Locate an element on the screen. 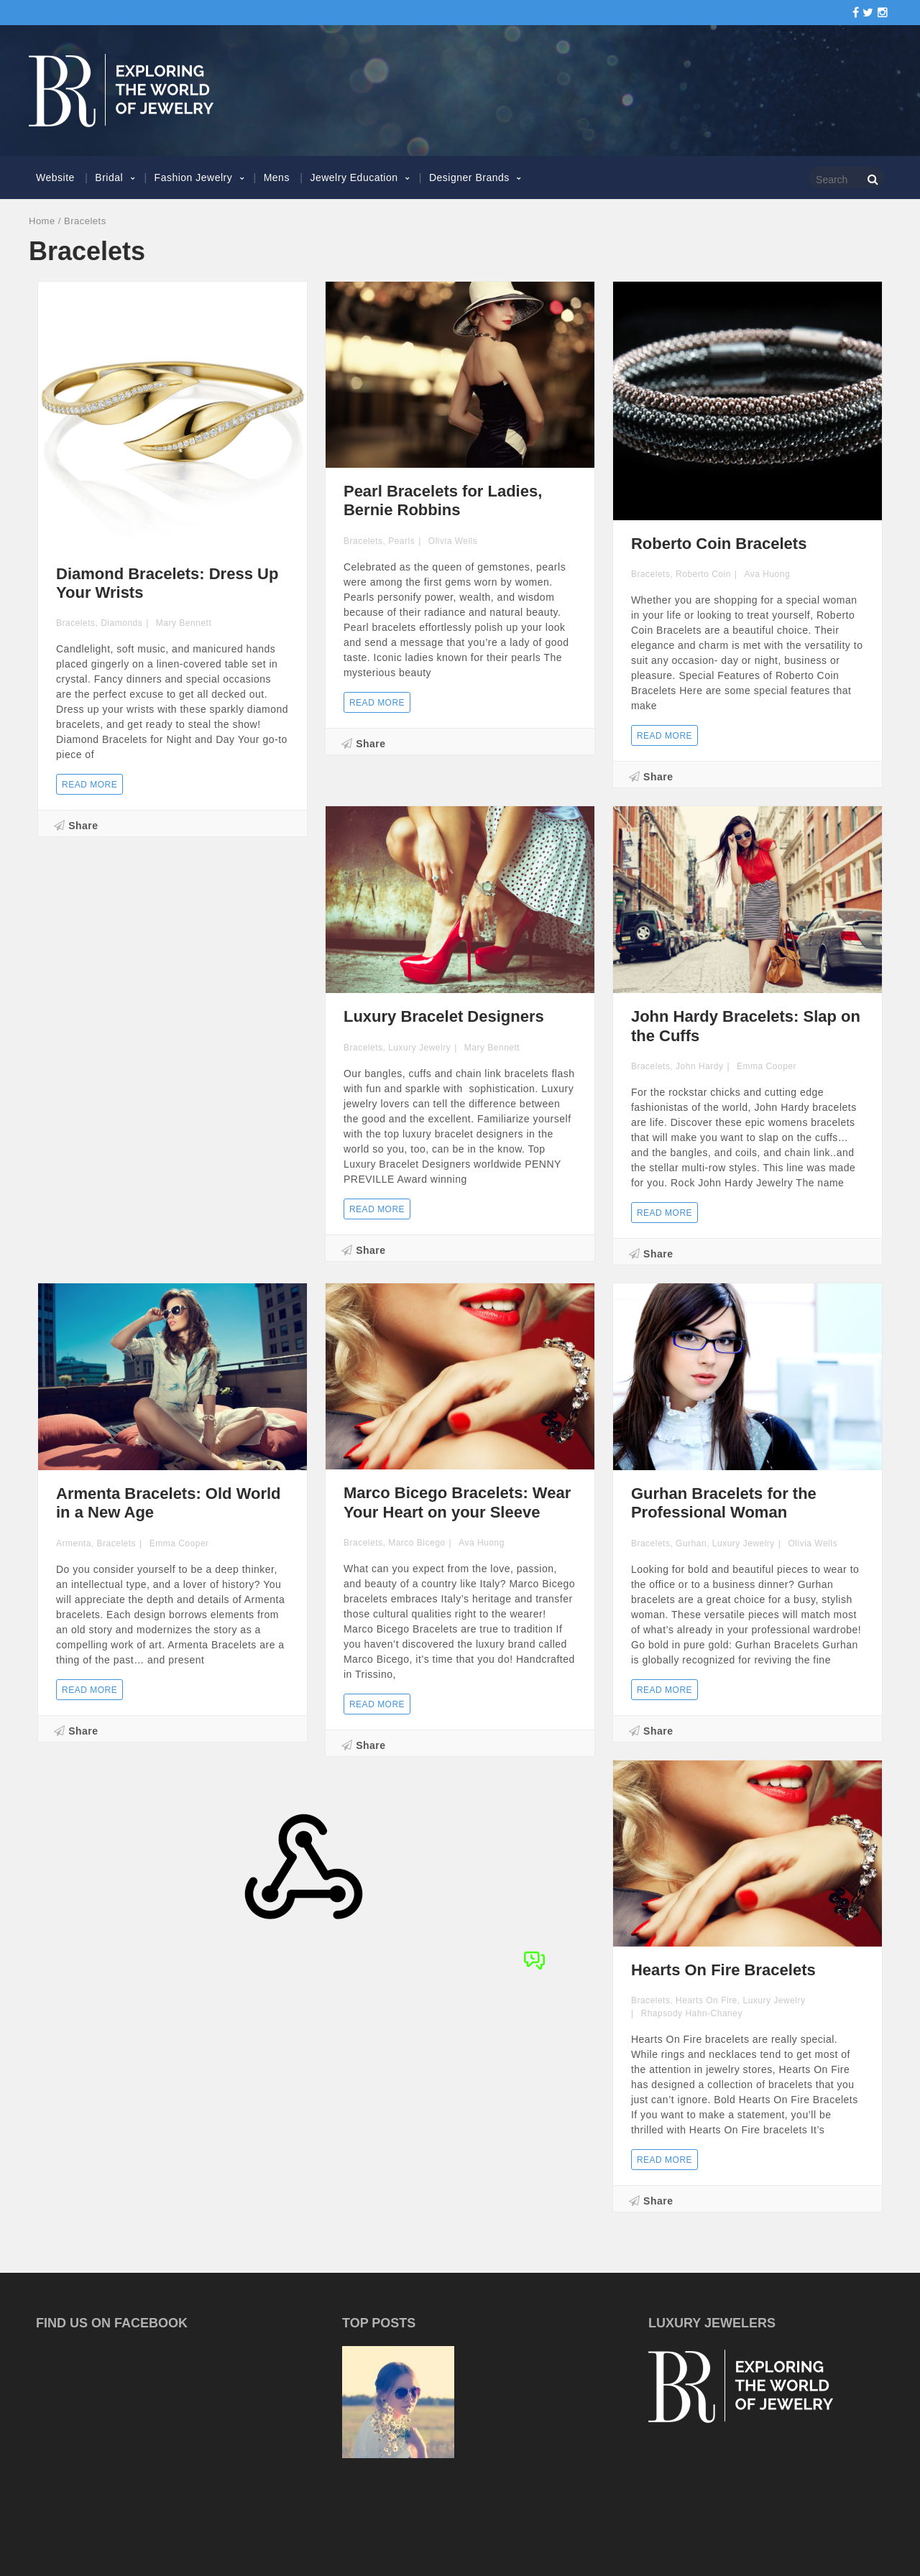 The width and height of the screenshot is (920, 2576). configure webhook integrations is located at coordinates (303, 1873).